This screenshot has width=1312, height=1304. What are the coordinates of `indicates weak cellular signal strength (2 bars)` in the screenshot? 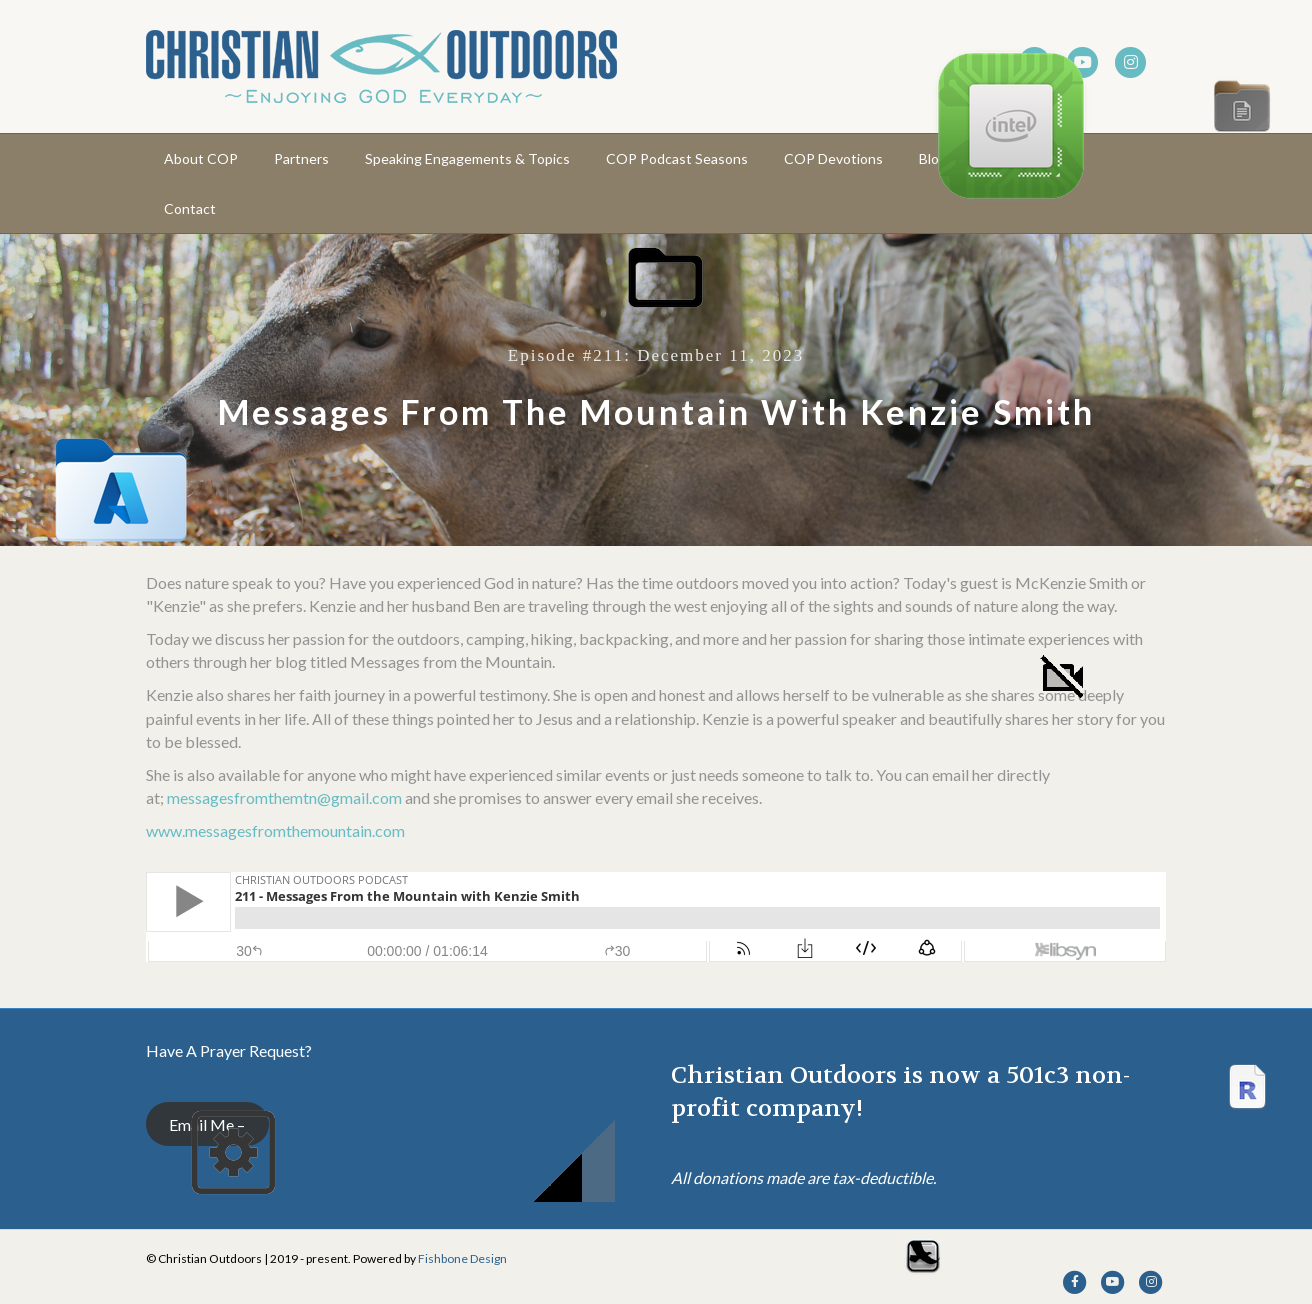 It's located at (574, 1161).